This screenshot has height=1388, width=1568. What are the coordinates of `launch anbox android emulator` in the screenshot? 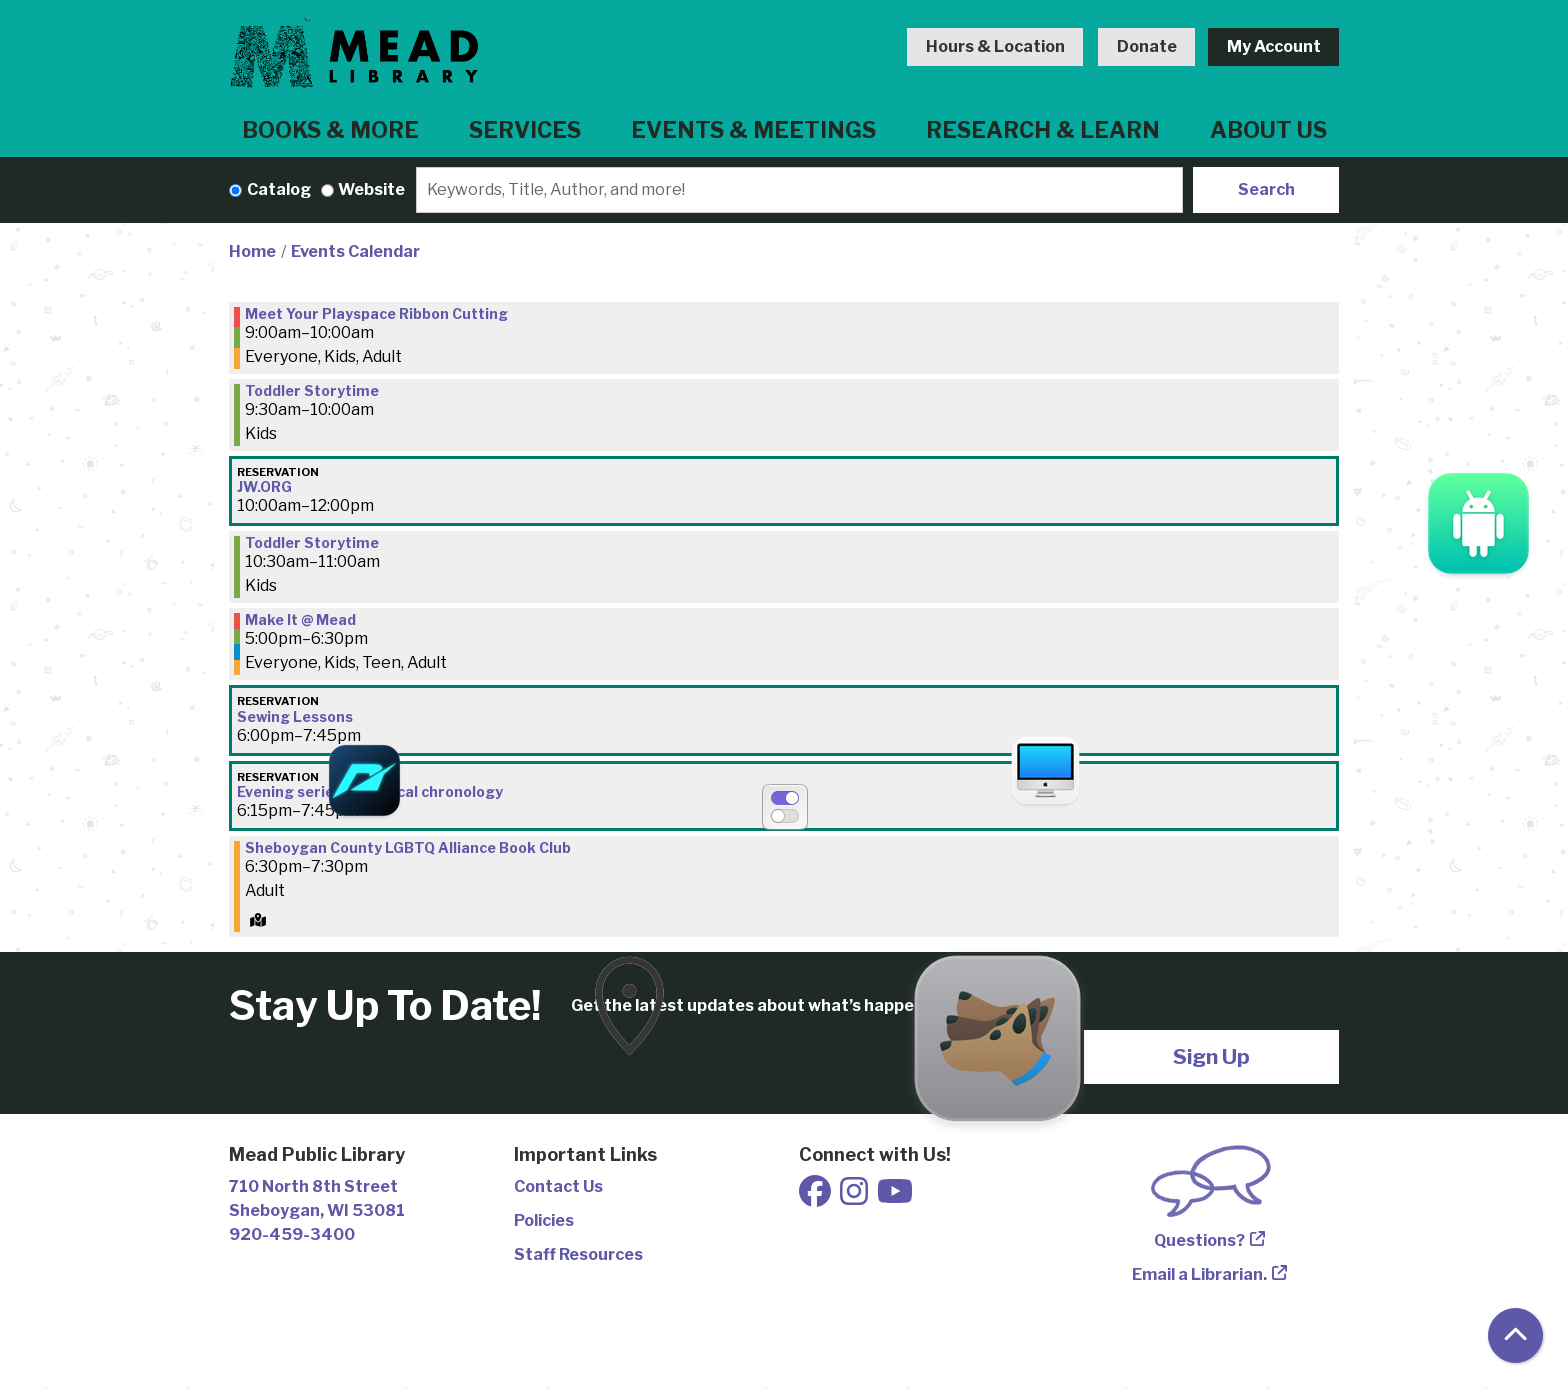 It's located at (1478, 523).